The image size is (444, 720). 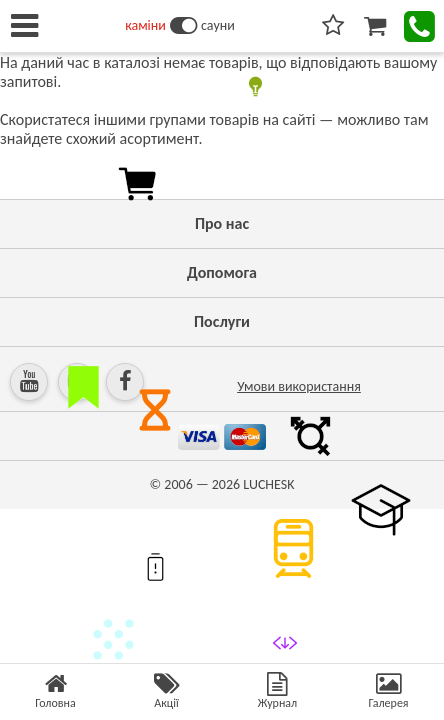 I want to click on access tips or suggestions, so click(x=255, y=86).